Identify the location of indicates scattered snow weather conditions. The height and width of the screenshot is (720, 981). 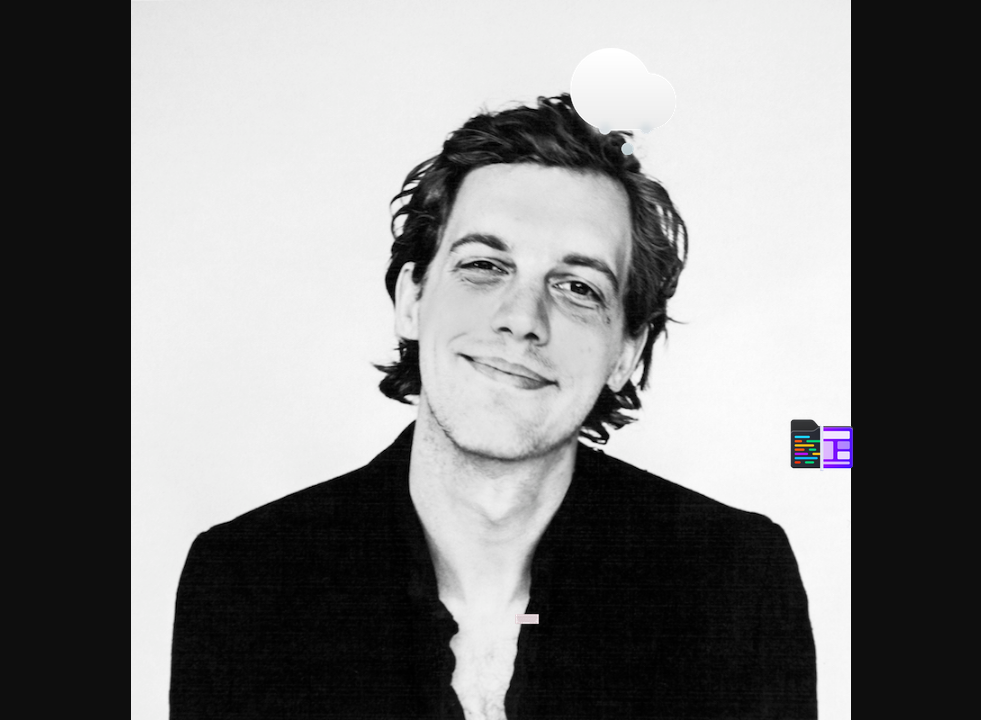
(623, 101).